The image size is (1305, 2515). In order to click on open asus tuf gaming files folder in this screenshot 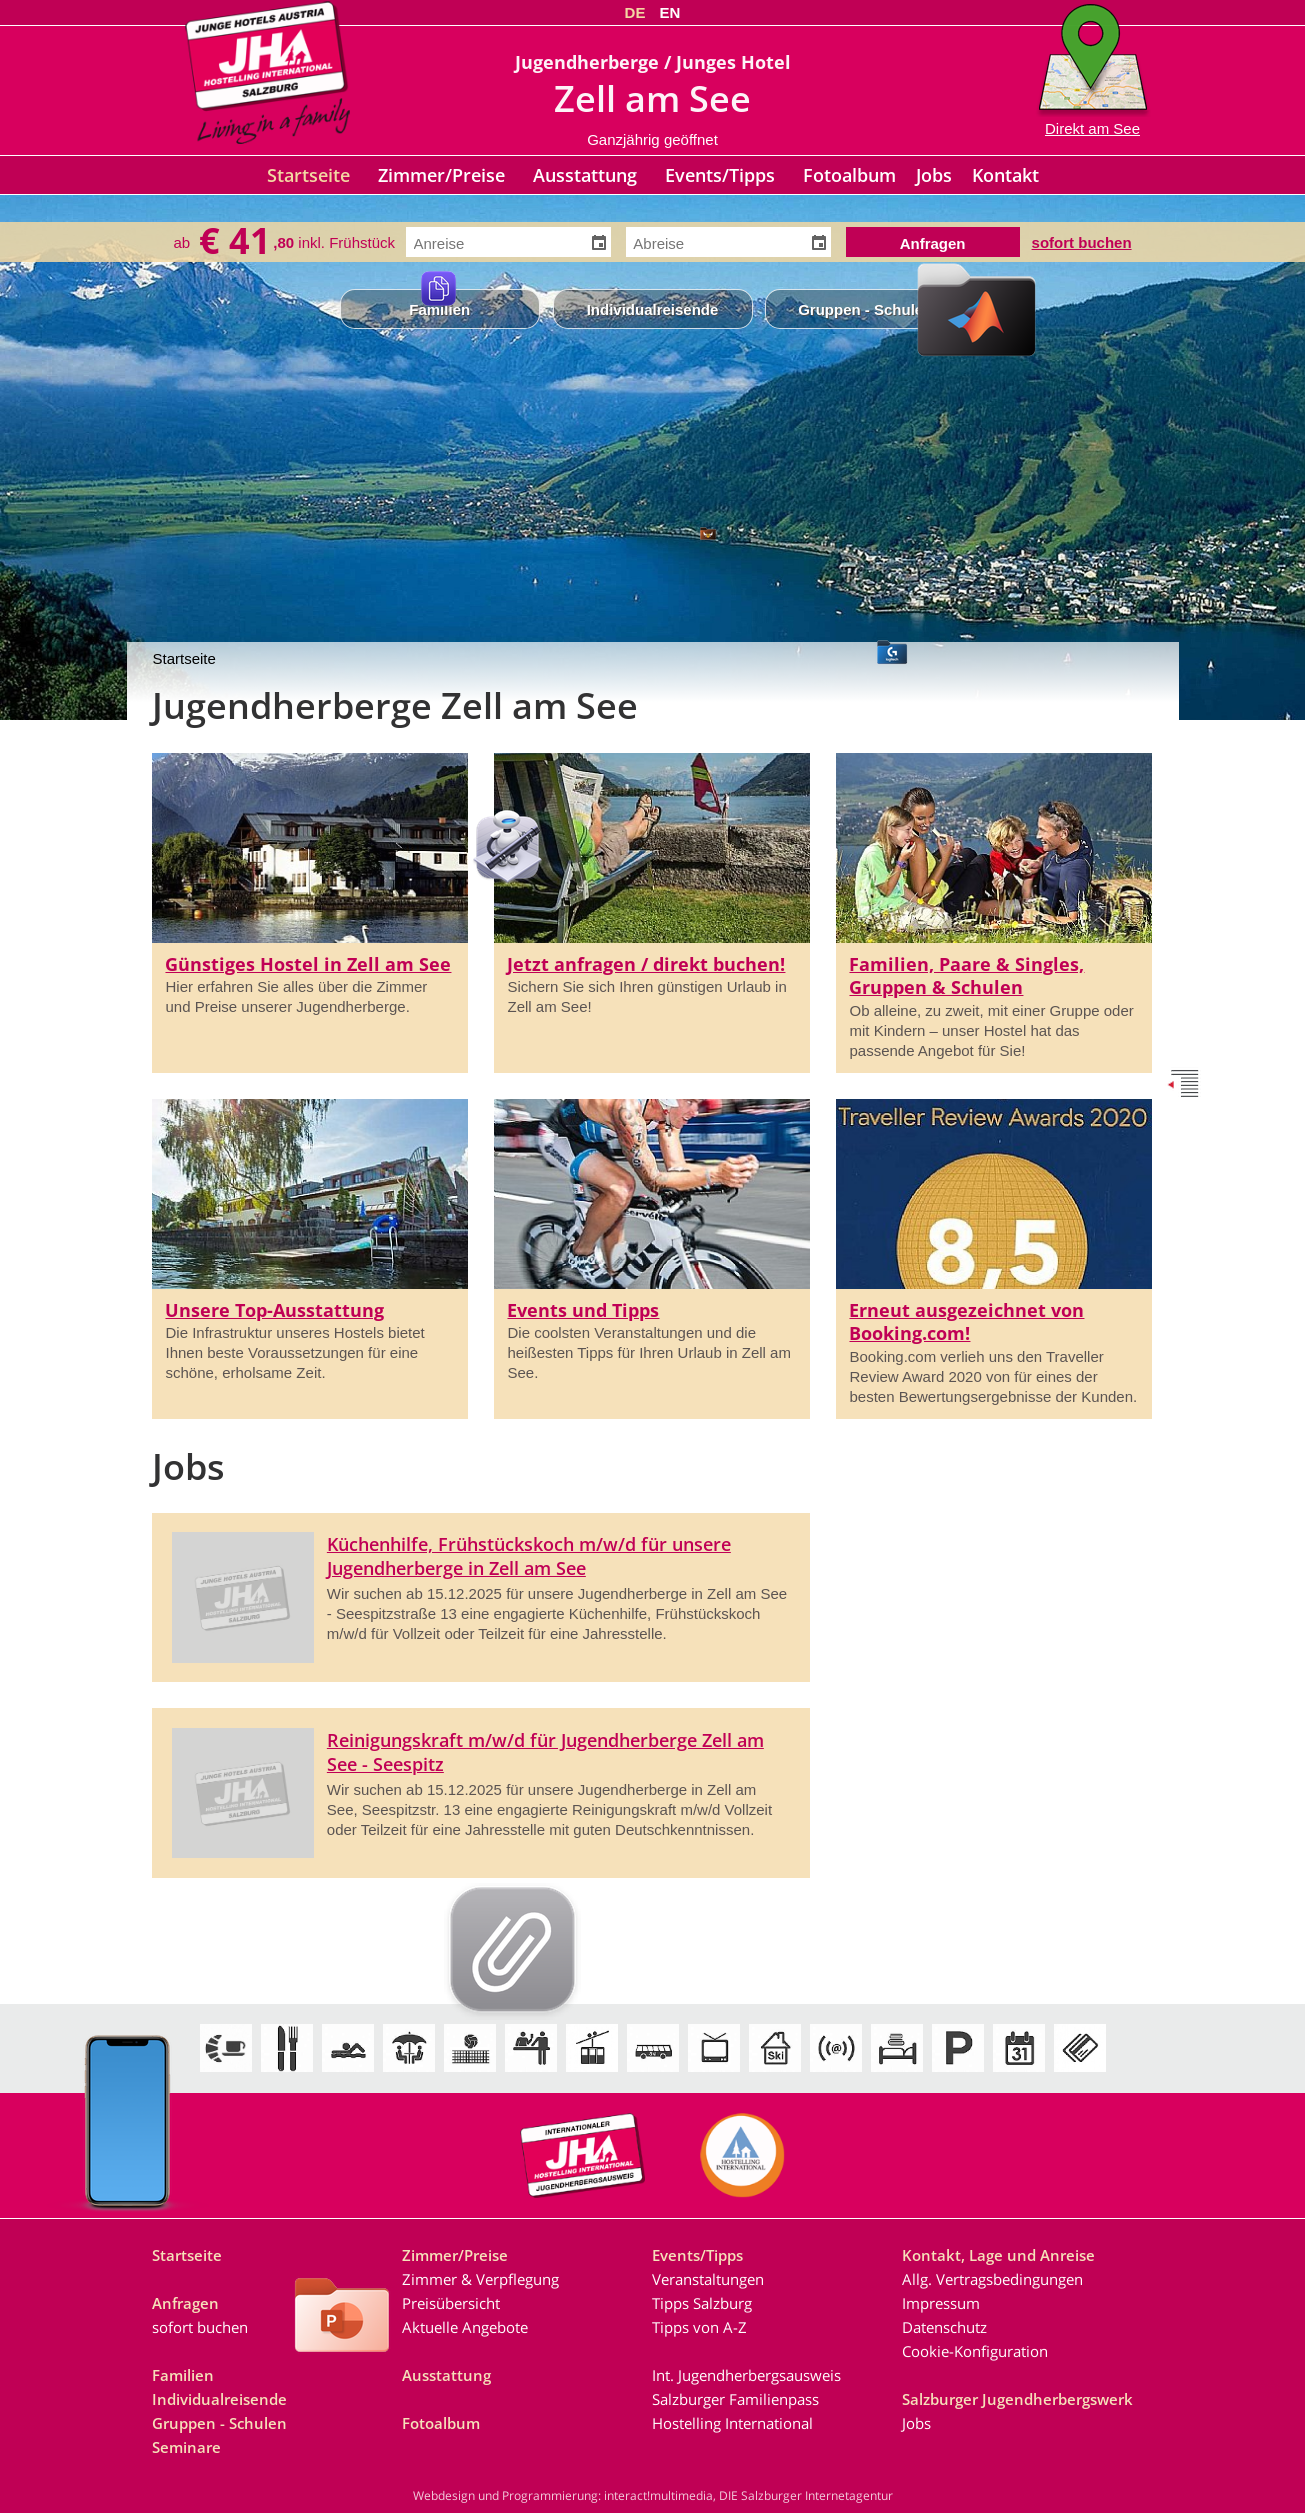, I will do `click(708, 534)`.